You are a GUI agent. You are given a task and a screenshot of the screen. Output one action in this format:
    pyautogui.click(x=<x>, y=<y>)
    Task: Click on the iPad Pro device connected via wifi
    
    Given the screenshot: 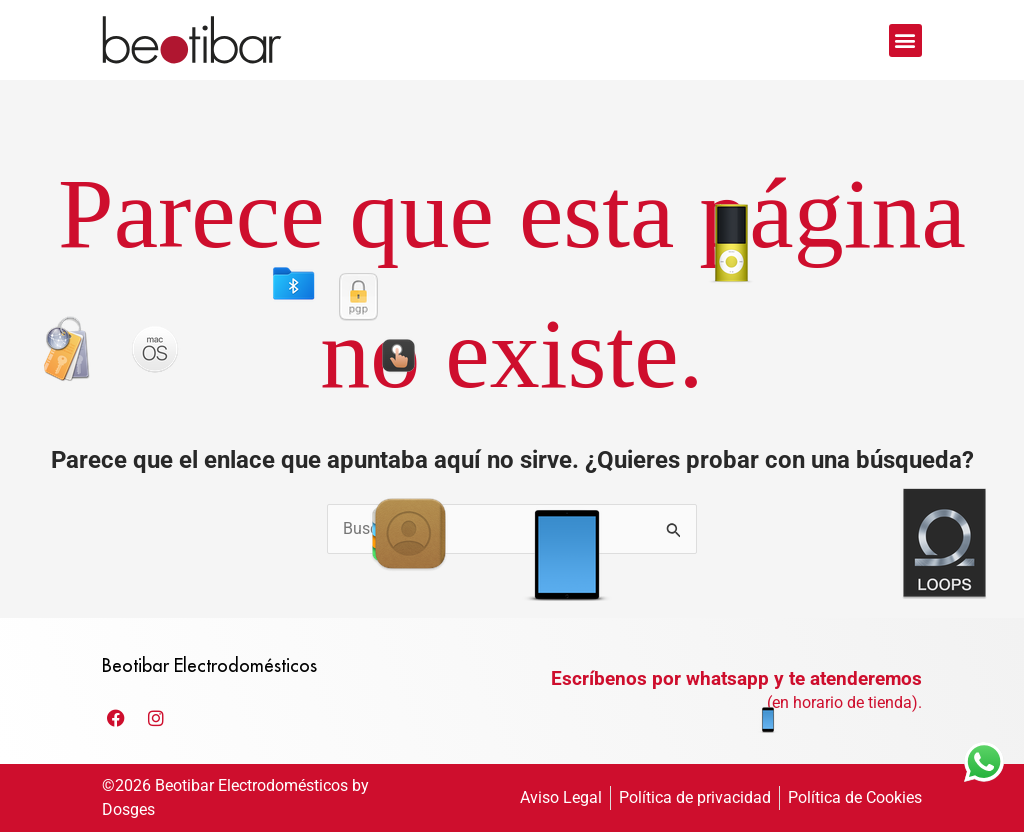 What is the action you would take?
    pyautogui.click(x=567, y=555)
    